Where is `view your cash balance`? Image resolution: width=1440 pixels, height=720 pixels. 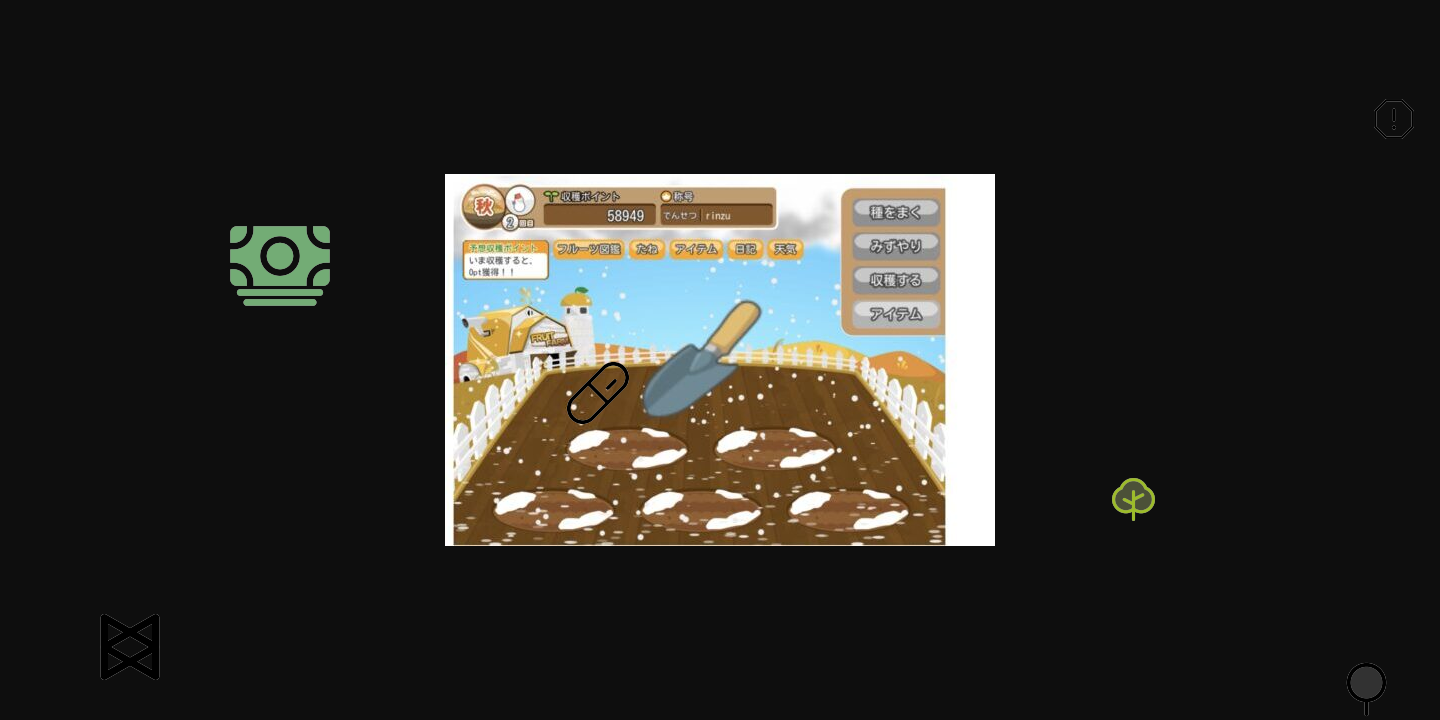 view your cash balance is located at coordinates (280, 266).